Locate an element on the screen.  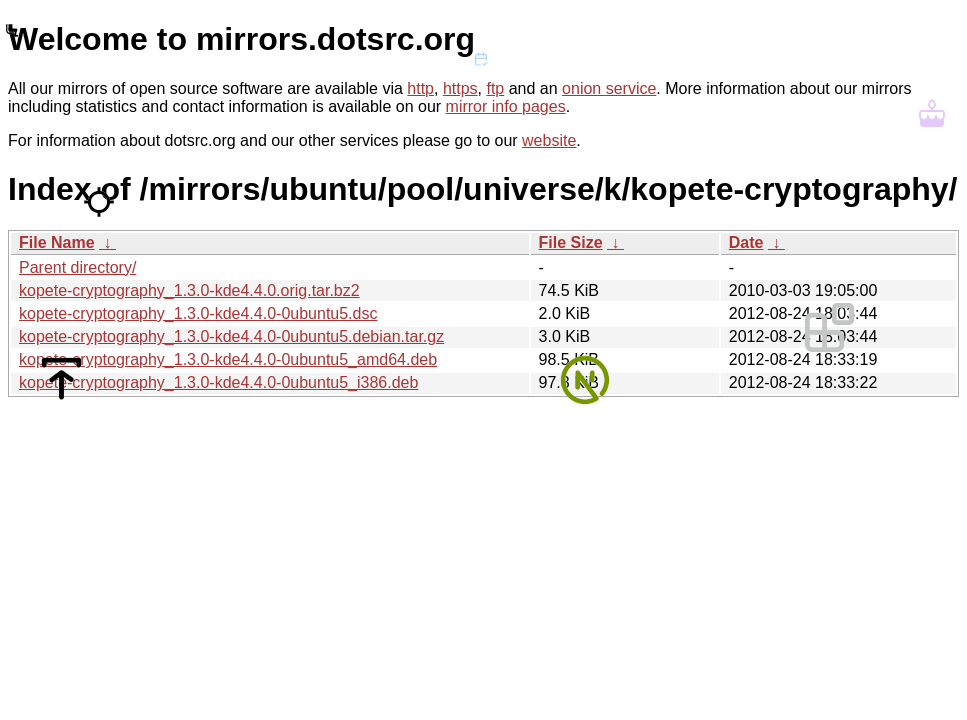
access modular components or building blocks is located at coordinates (829, 327).